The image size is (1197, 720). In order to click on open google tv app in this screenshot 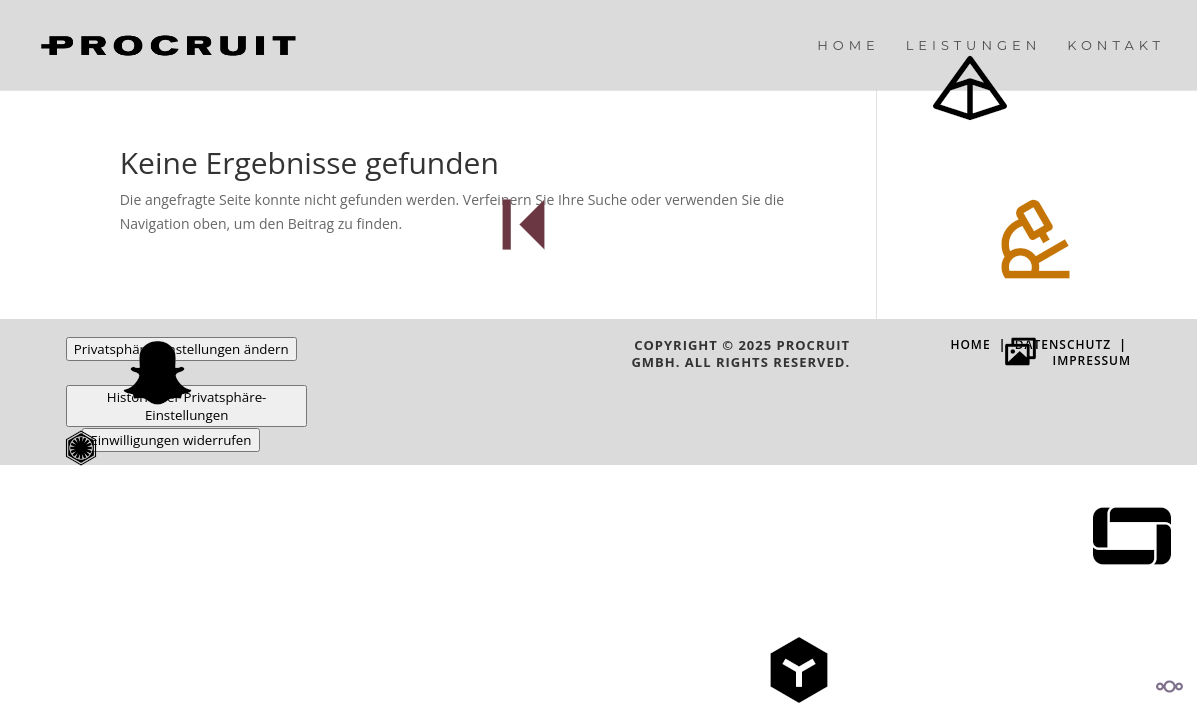, I will do `click(1132, 536)`.